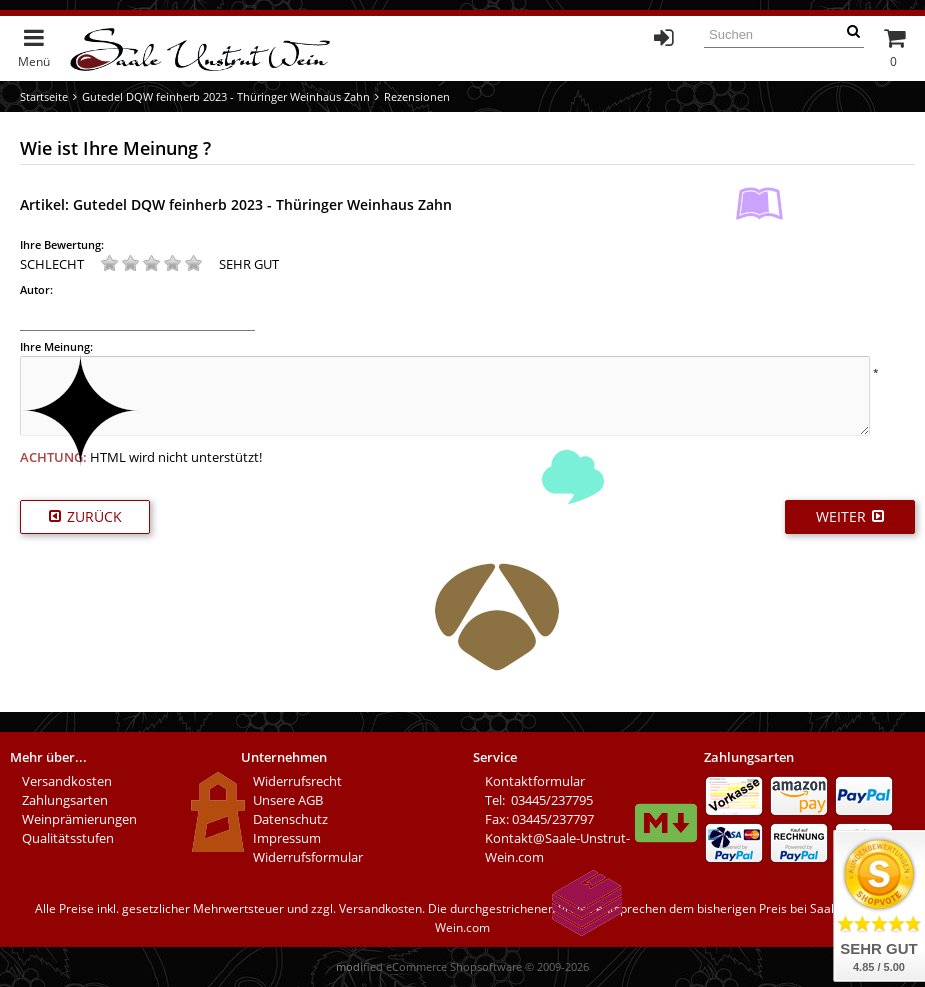 The width and height of the screenshot is (925, 987). I want to click on cloud native buildpacks logo, so click(720, 837).